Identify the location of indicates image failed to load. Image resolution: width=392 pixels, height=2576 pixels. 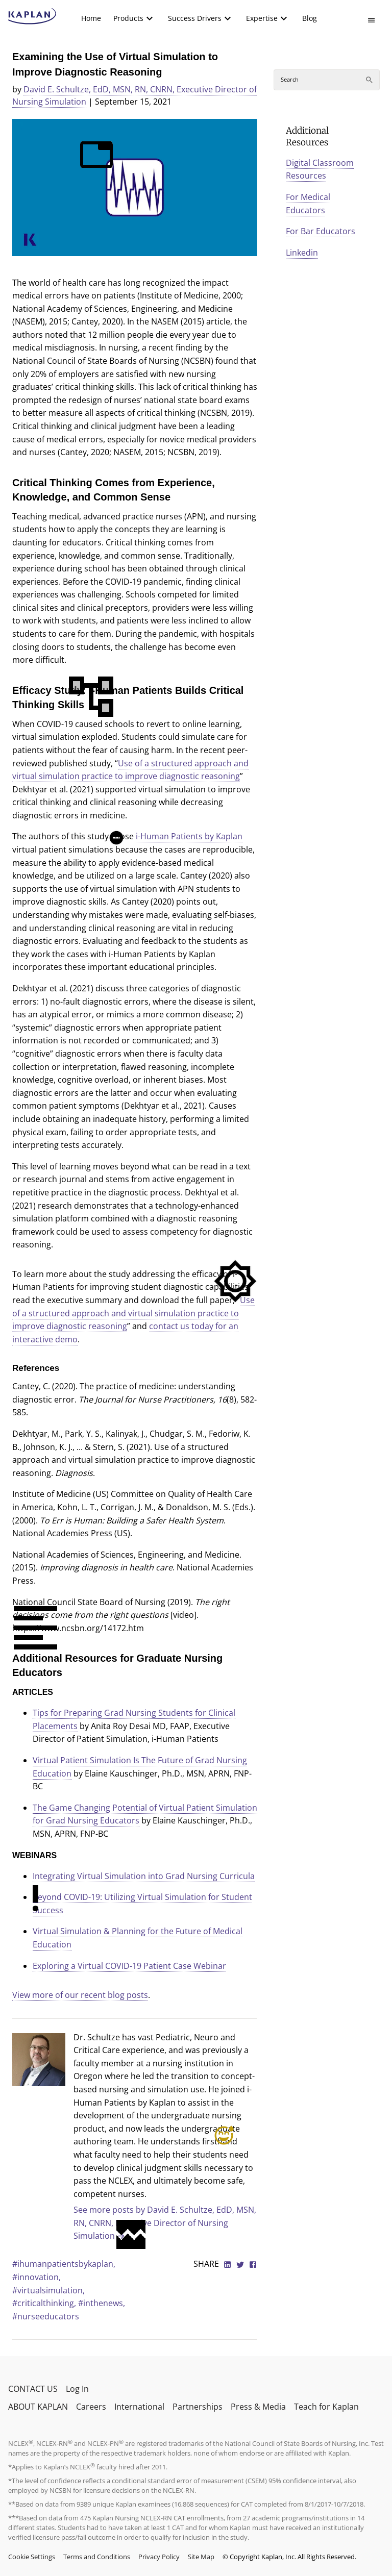
(131, 2234).